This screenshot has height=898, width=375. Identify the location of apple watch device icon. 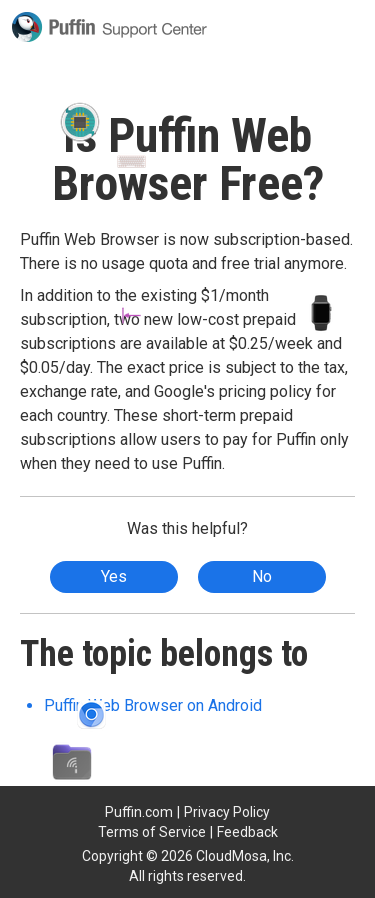
(321, 313).